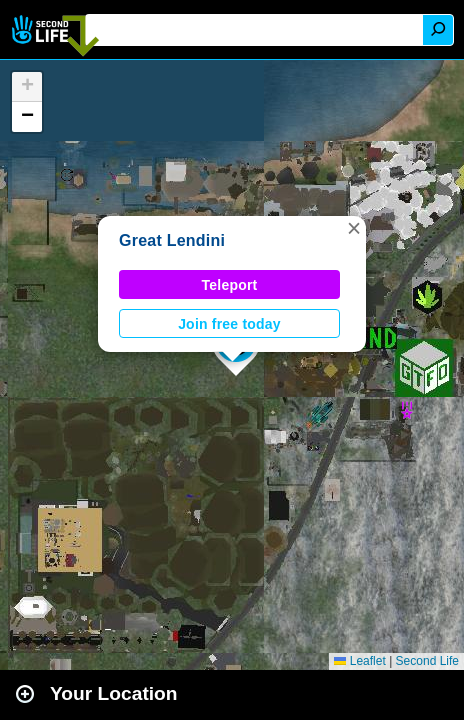 The height and width of the screenshot is (720, 464). Describe the element at coordinates (67, 175) in the screenshot. I see `skip forward 30 seconds` at that location.